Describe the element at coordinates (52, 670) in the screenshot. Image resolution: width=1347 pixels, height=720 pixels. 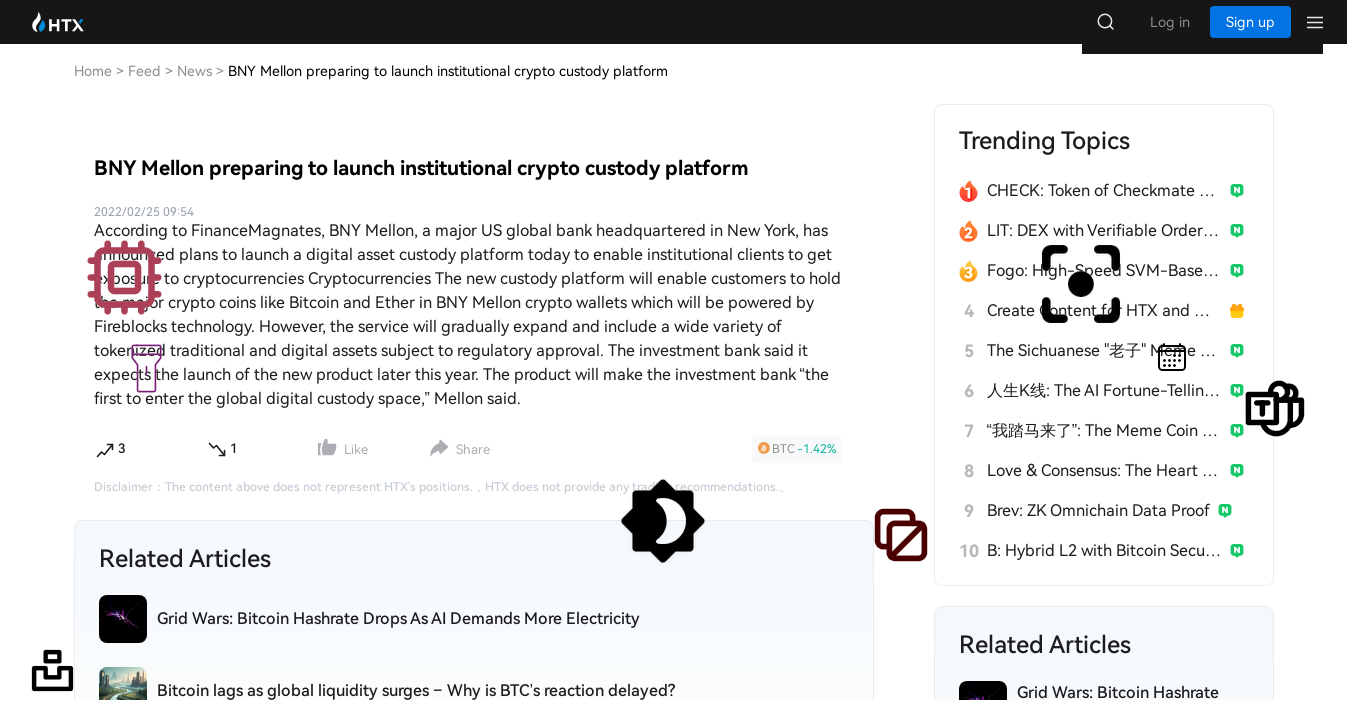
I see `access unsplash photo library` at that location.